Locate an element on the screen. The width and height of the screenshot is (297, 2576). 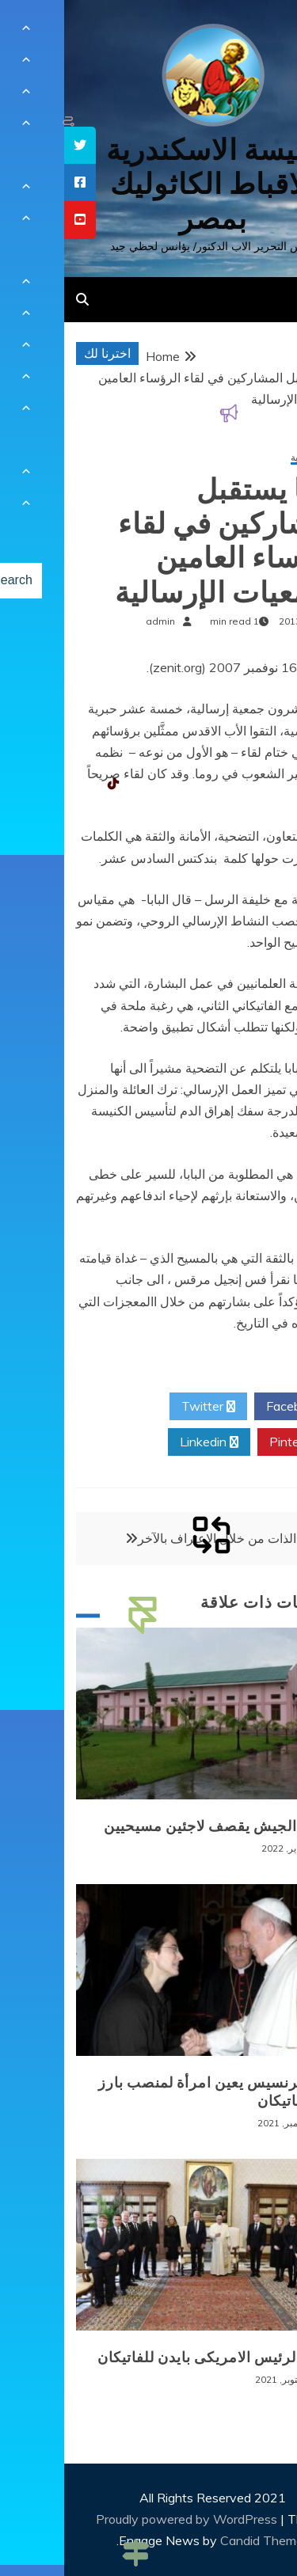
open the TikTok app is located at coordinates (113, 784).